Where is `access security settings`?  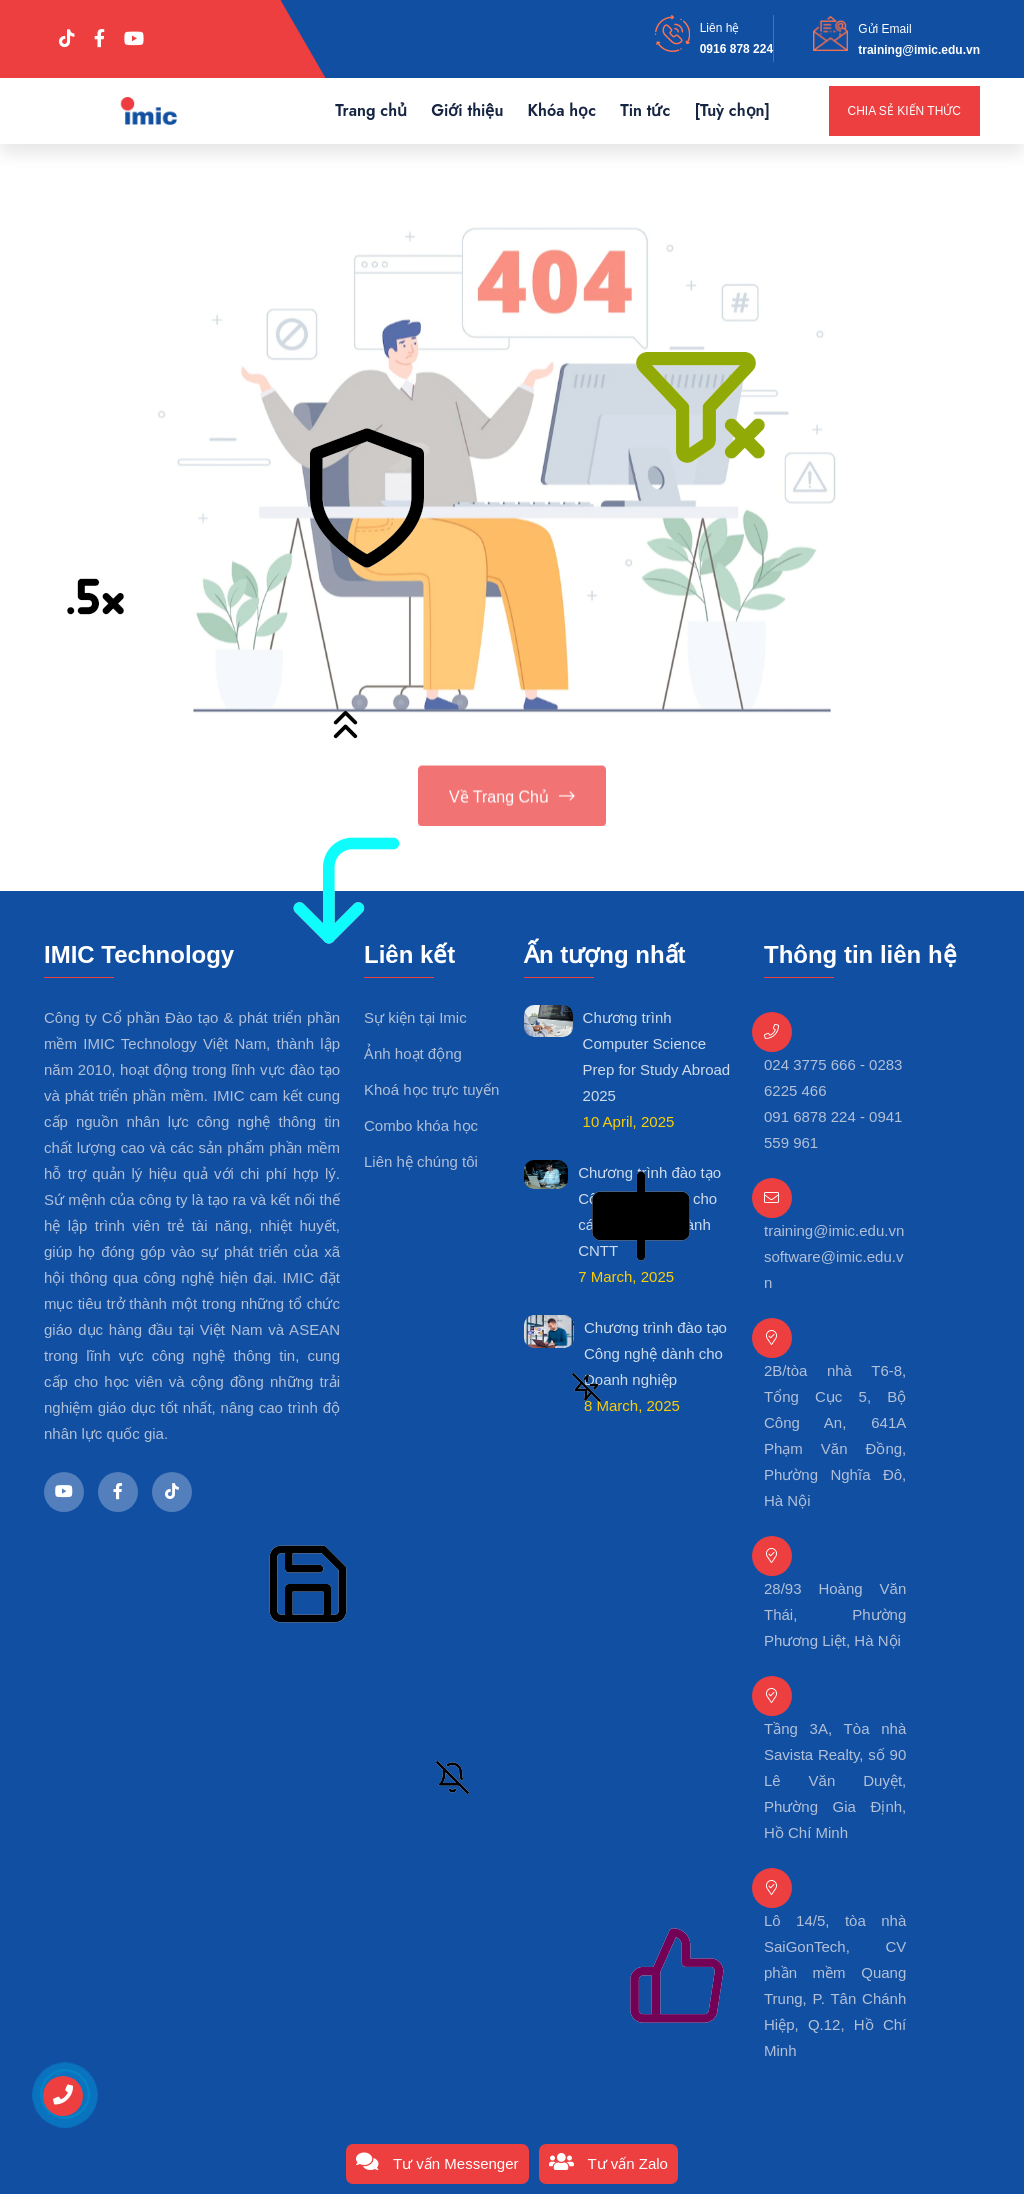
access security settings is located at coordinates (367, 498).